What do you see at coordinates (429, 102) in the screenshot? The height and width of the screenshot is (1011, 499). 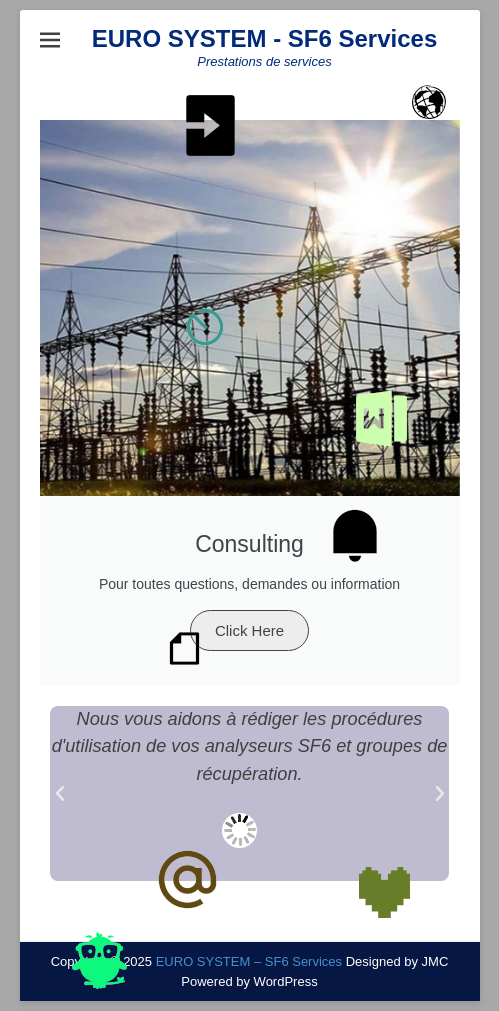 I see `Esri geographic information system (GIS) branding` at bounding box center [429, 102].